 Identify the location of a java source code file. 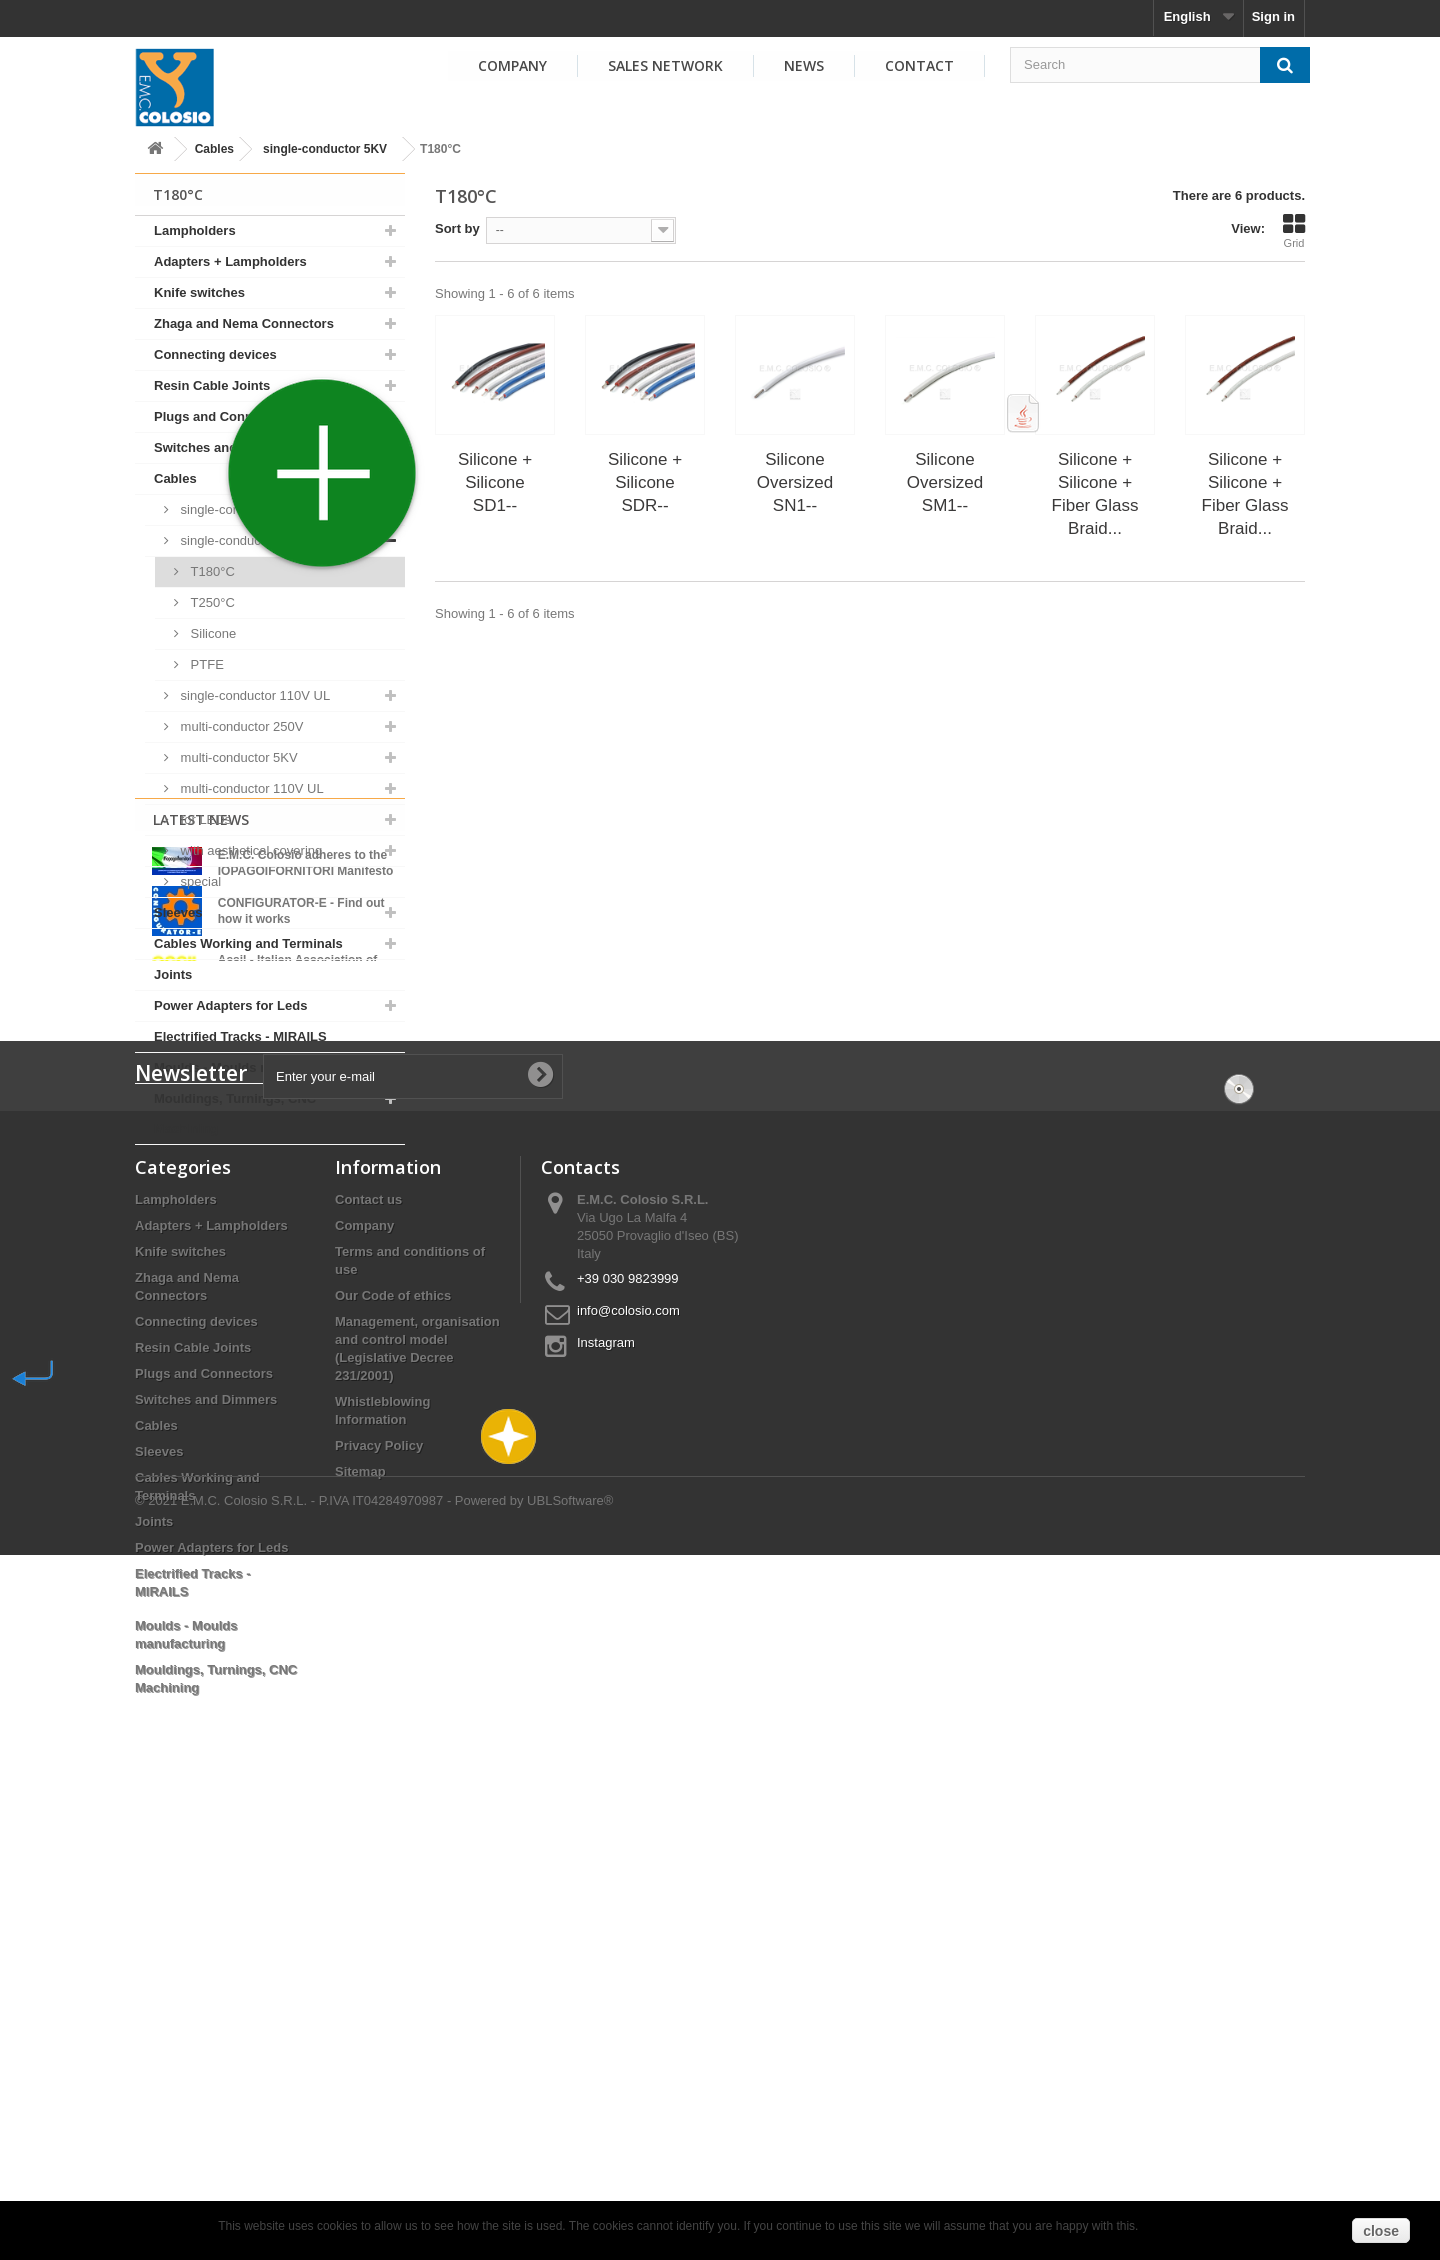
(1023, 413).